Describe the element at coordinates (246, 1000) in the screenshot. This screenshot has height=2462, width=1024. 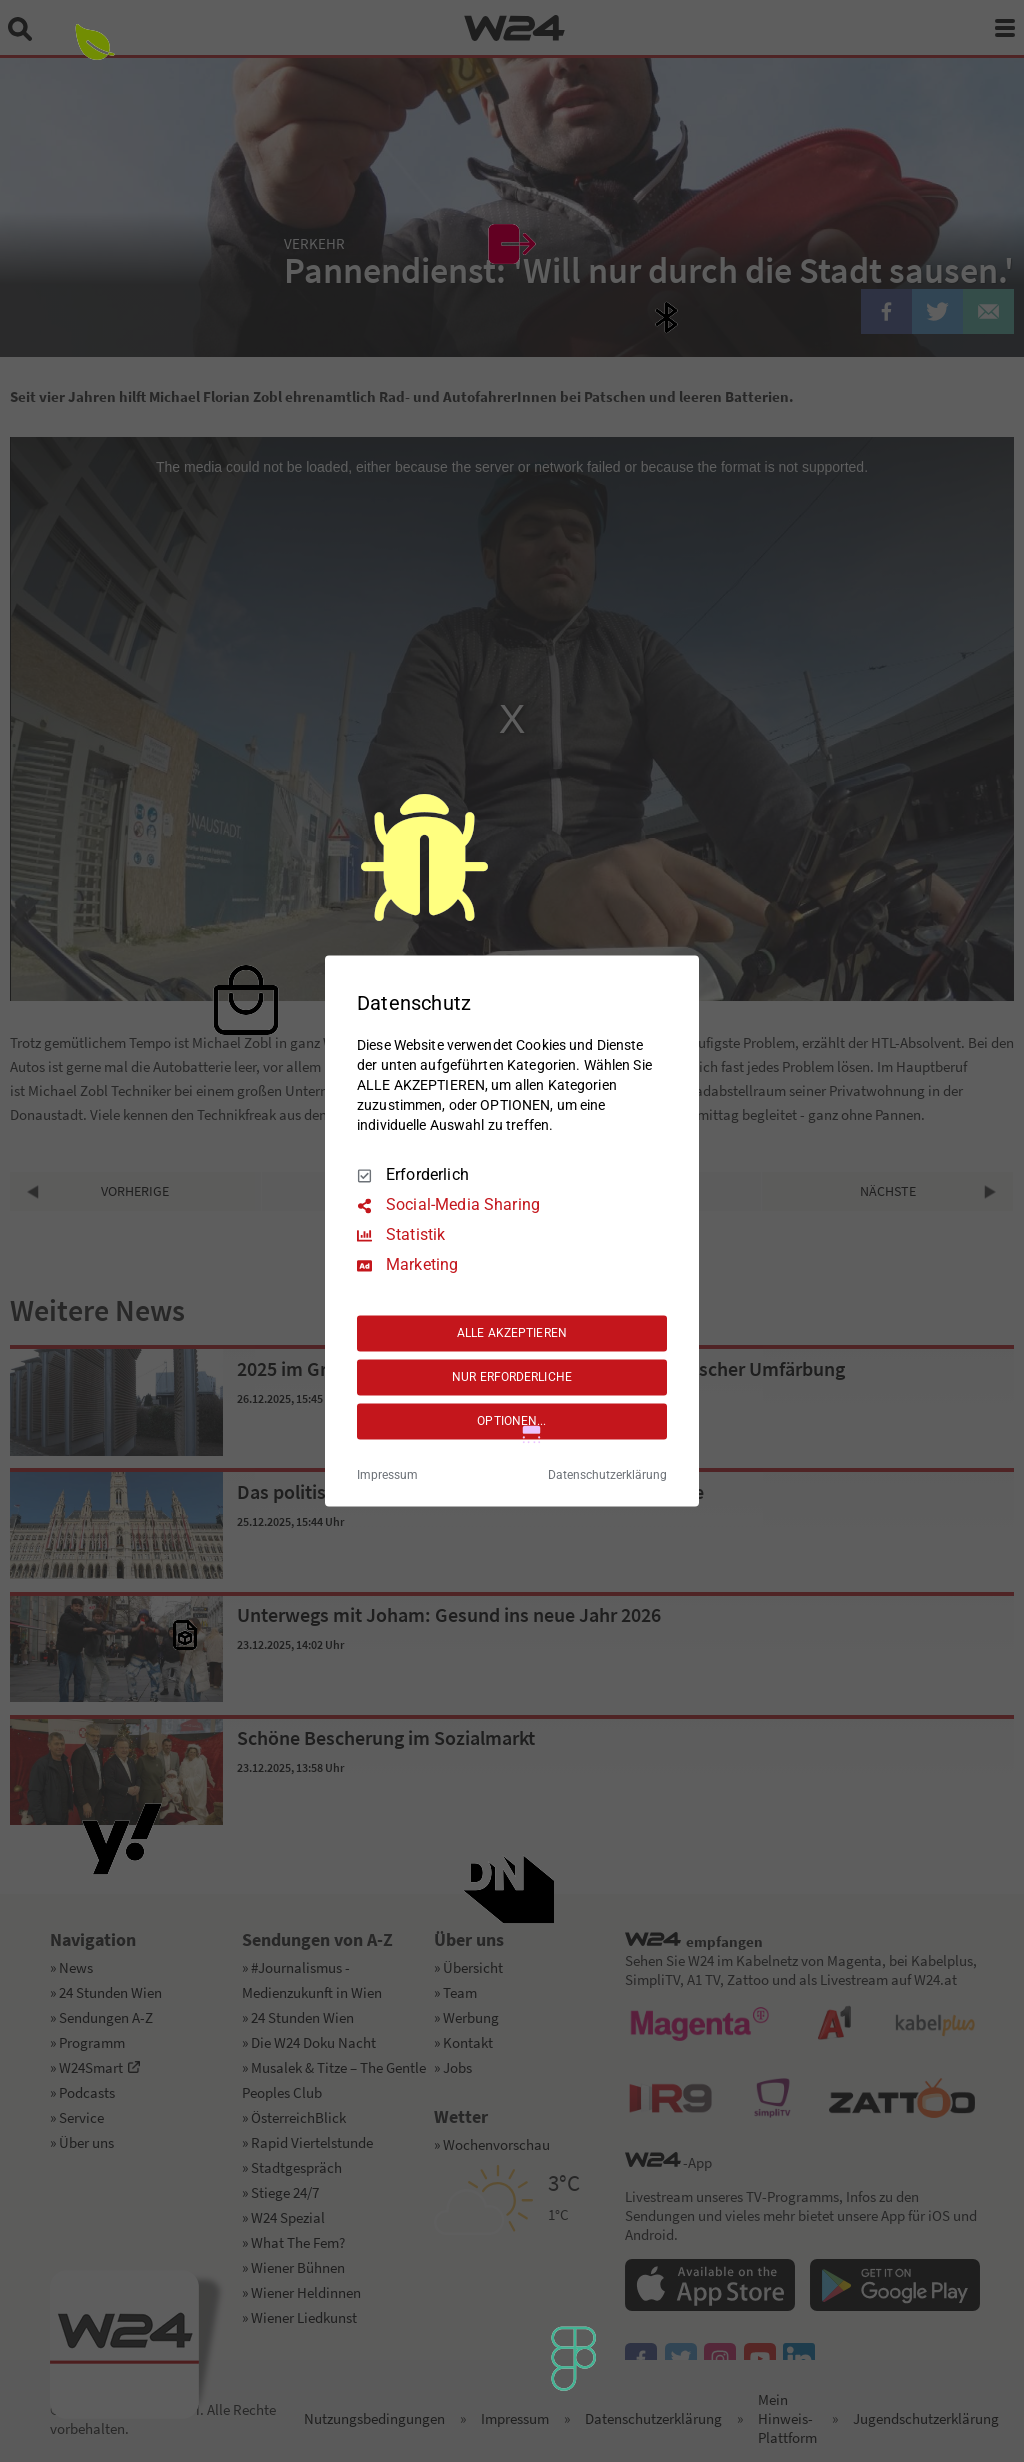
I see `view your shopping bag` at that location.